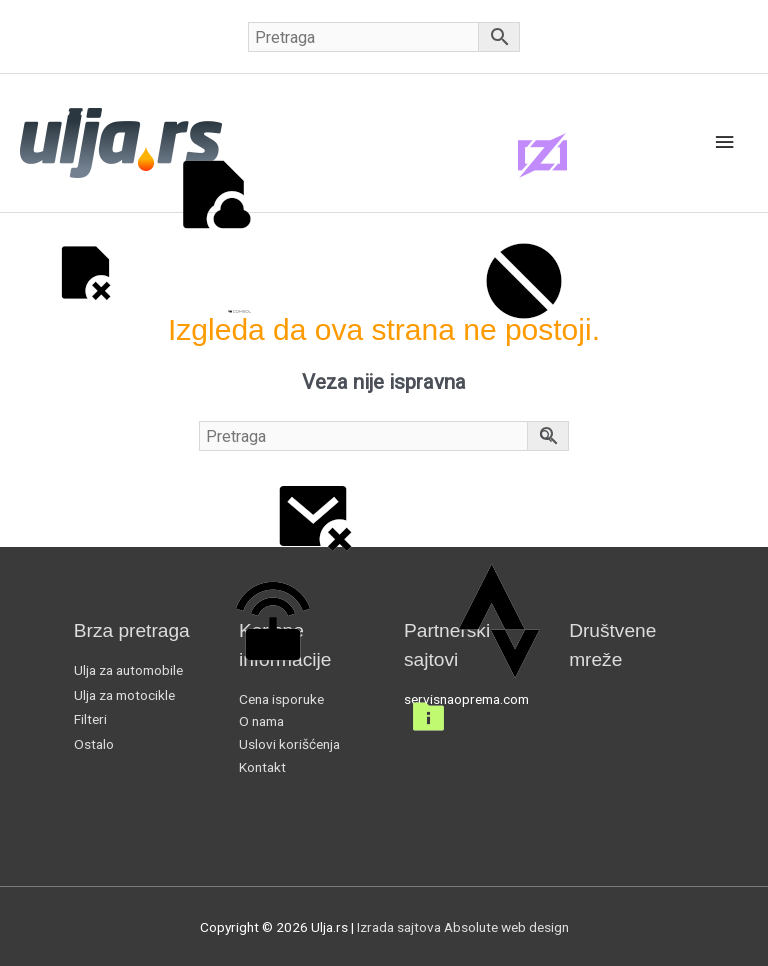 The image size is (768, 966). What do you see at coordinates (85, 272) in the screenshot?
I see `close or dismiss the current file` at bounding box center [85, 272].